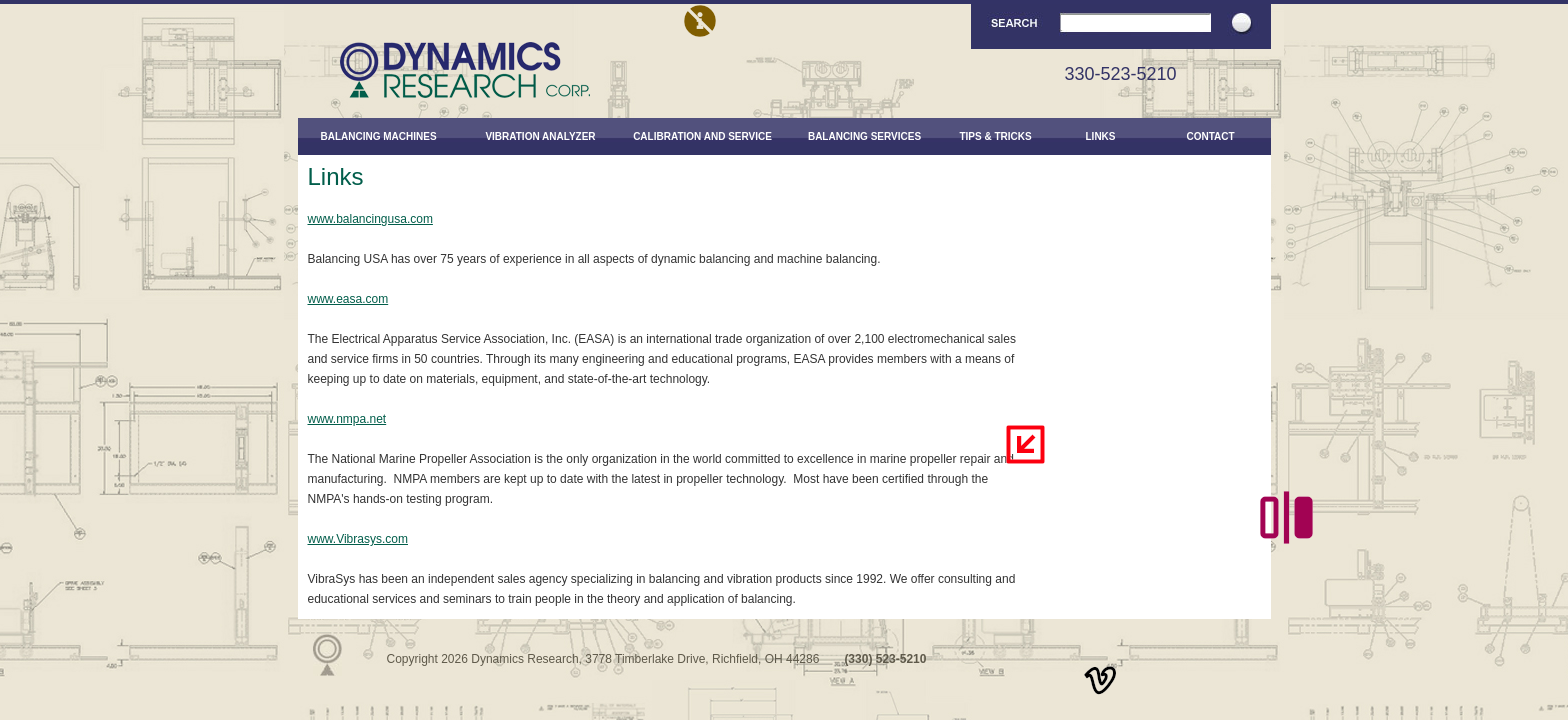 This screenshot has width=1568, height=720. What do you see at coordinates (1286, 517) in the screenshot?
I see `flip image horizontally` at bounding box center [1286, 517].